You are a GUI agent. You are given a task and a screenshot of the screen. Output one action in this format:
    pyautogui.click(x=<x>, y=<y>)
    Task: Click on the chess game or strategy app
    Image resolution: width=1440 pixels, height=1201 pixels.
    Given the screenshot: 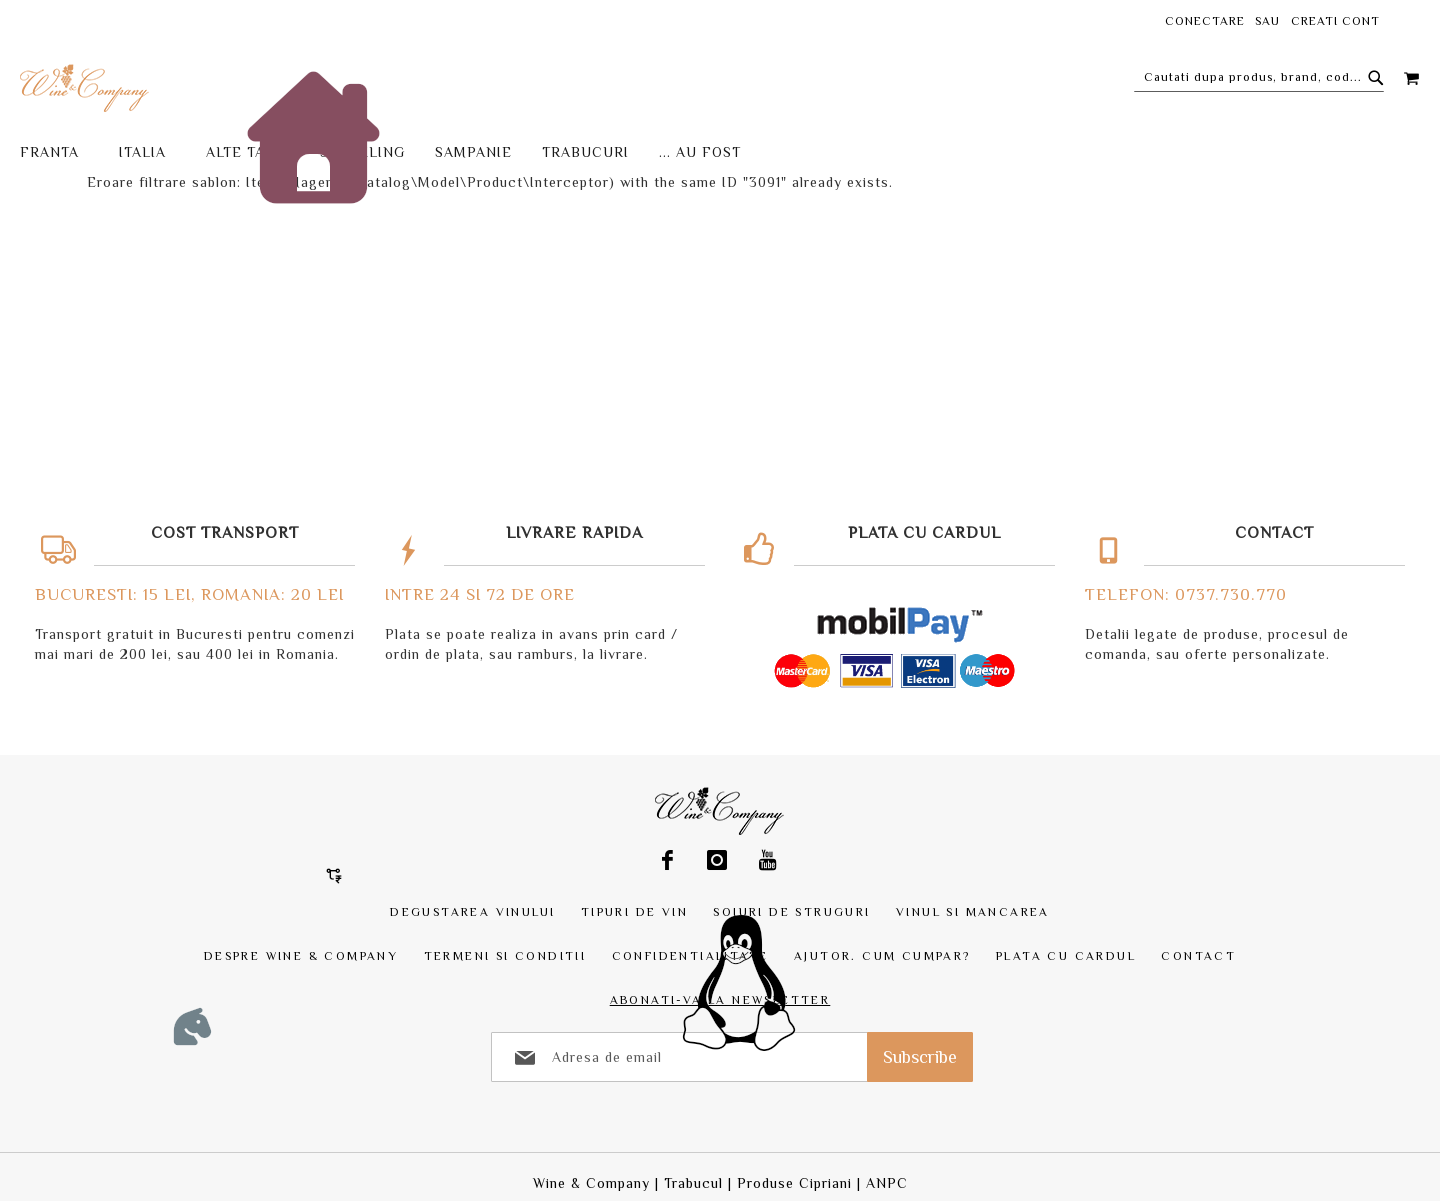 What is the action you would take?
    pyautogui.click(x=193, y=1026)
    